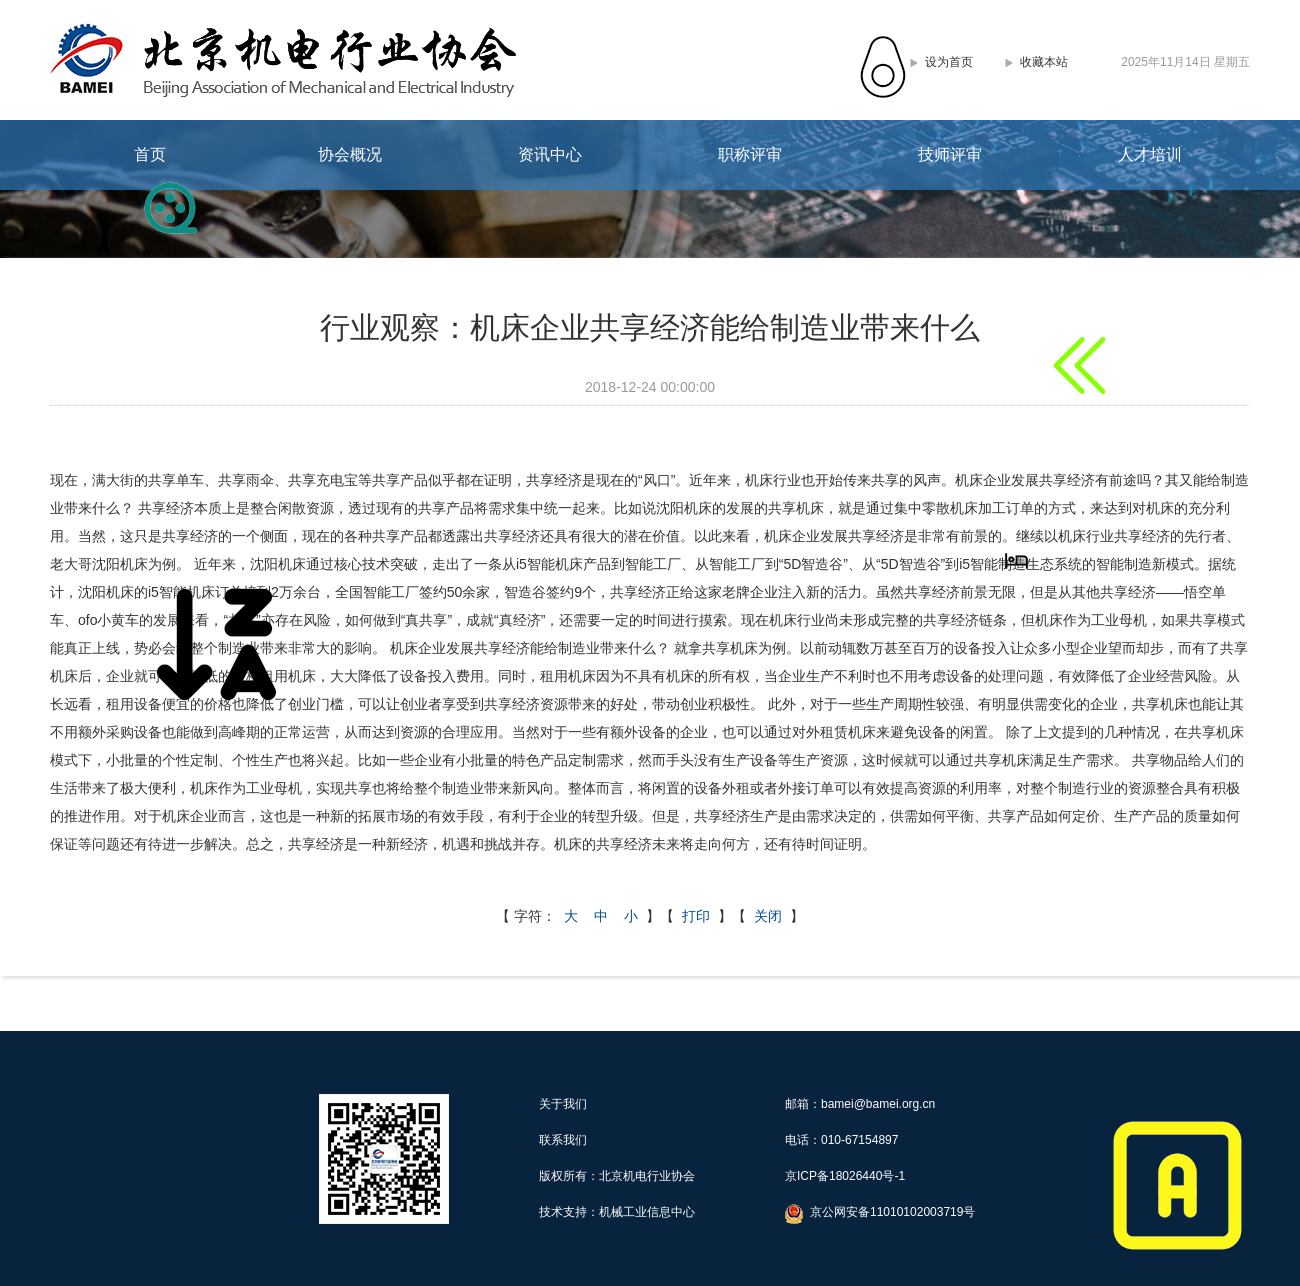 The height and width of the screenshot is (1286, 1300). Describe the element at coordinates (170, 208) in the screenshot. I see `access video or movie library` at that location.